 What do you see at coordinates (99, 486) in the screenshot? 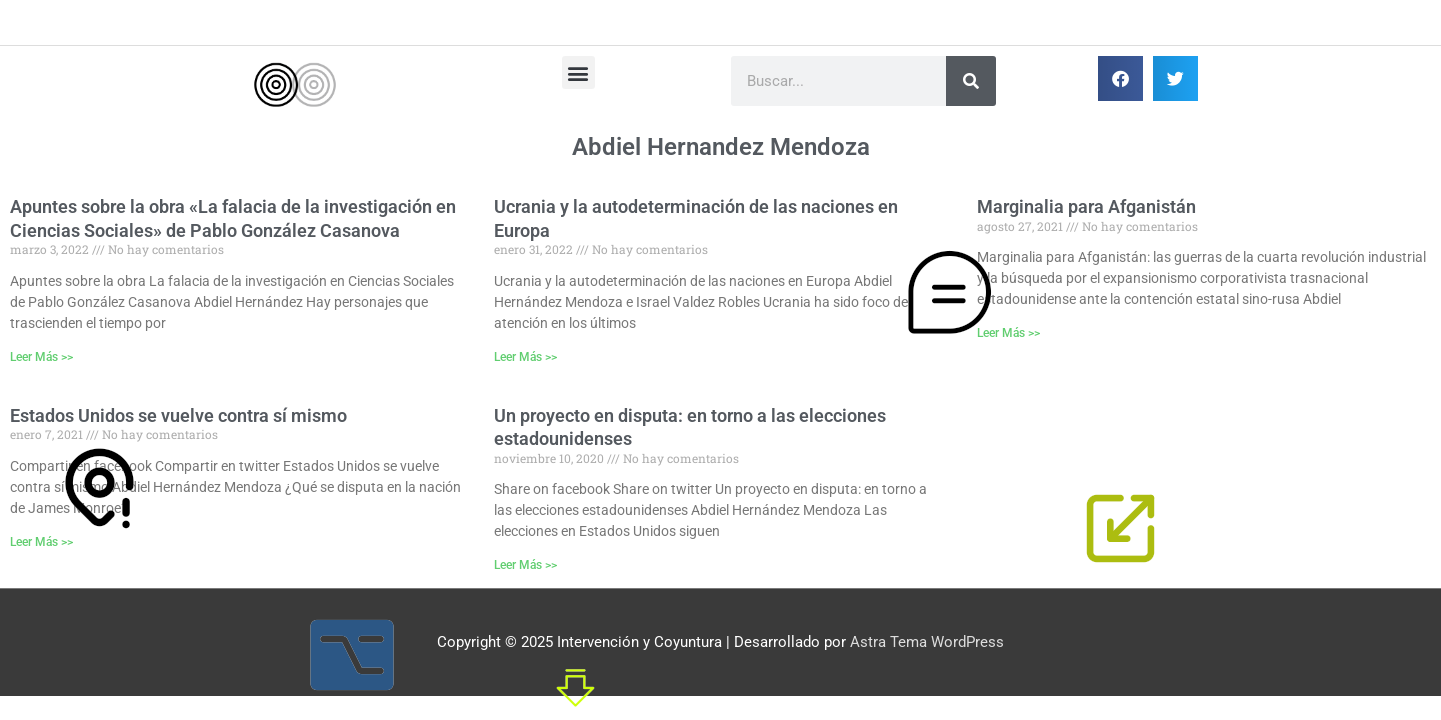
I see `location requires attention or has an issue` at bounding box center [99, 486].